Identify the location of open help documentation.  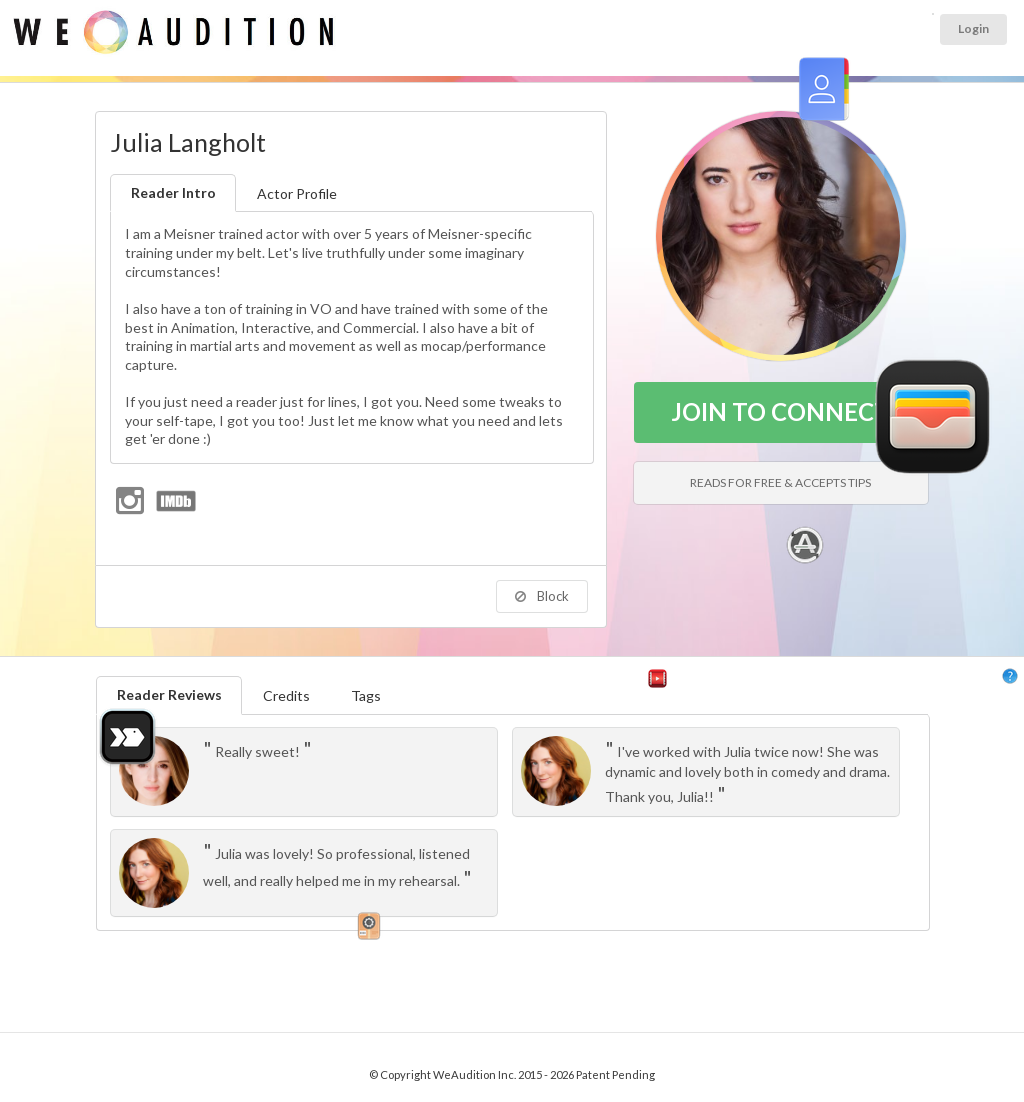
(1010, 676).